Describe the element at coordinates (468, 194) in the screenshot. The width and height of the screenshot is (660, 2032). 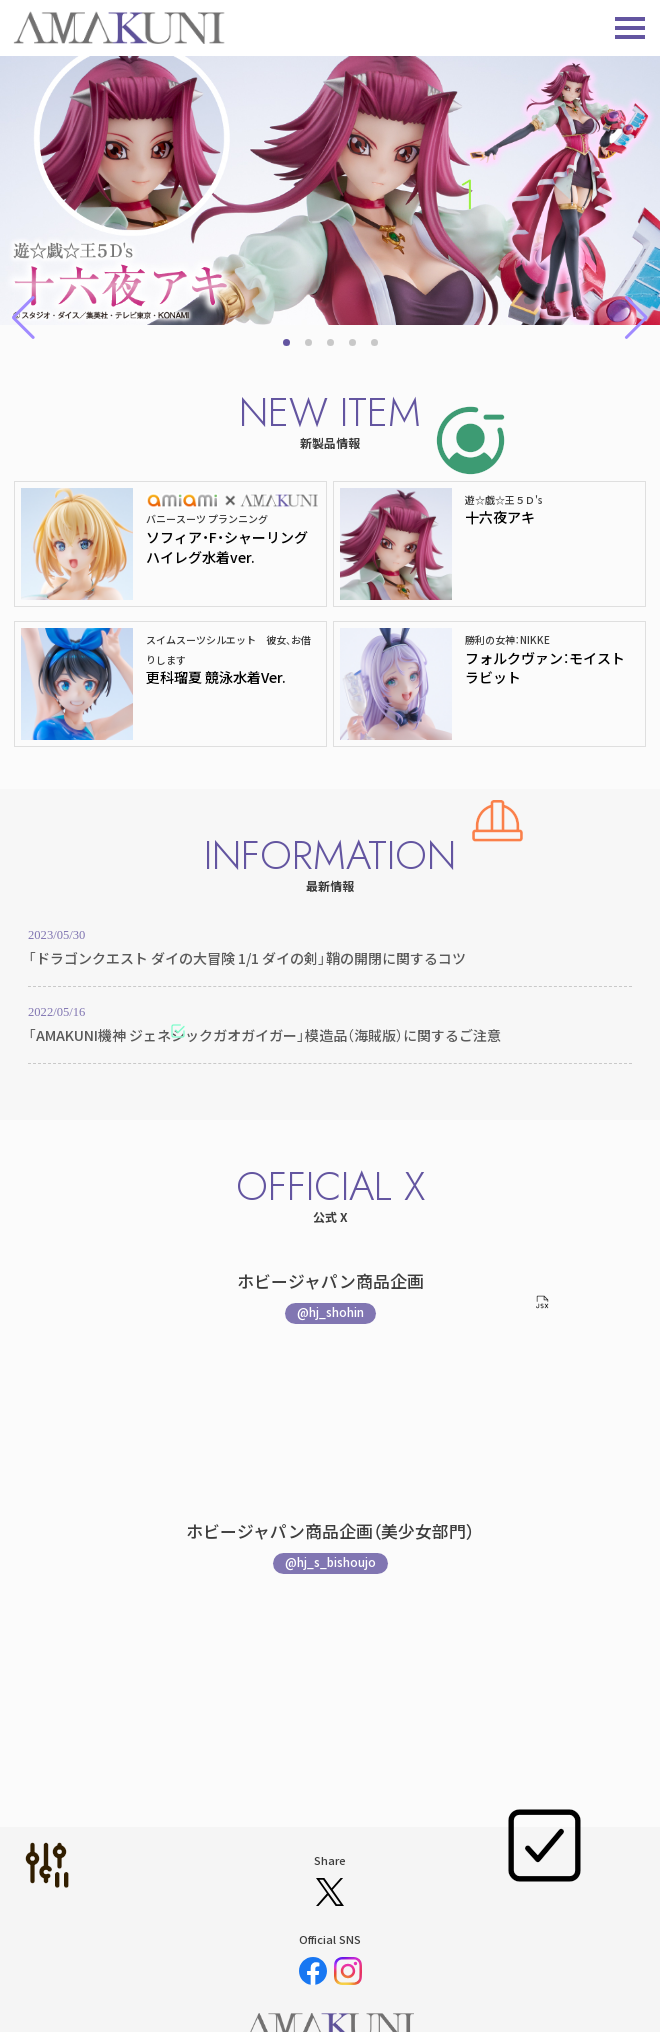
I see `indicates first place or top ranking` at that location.